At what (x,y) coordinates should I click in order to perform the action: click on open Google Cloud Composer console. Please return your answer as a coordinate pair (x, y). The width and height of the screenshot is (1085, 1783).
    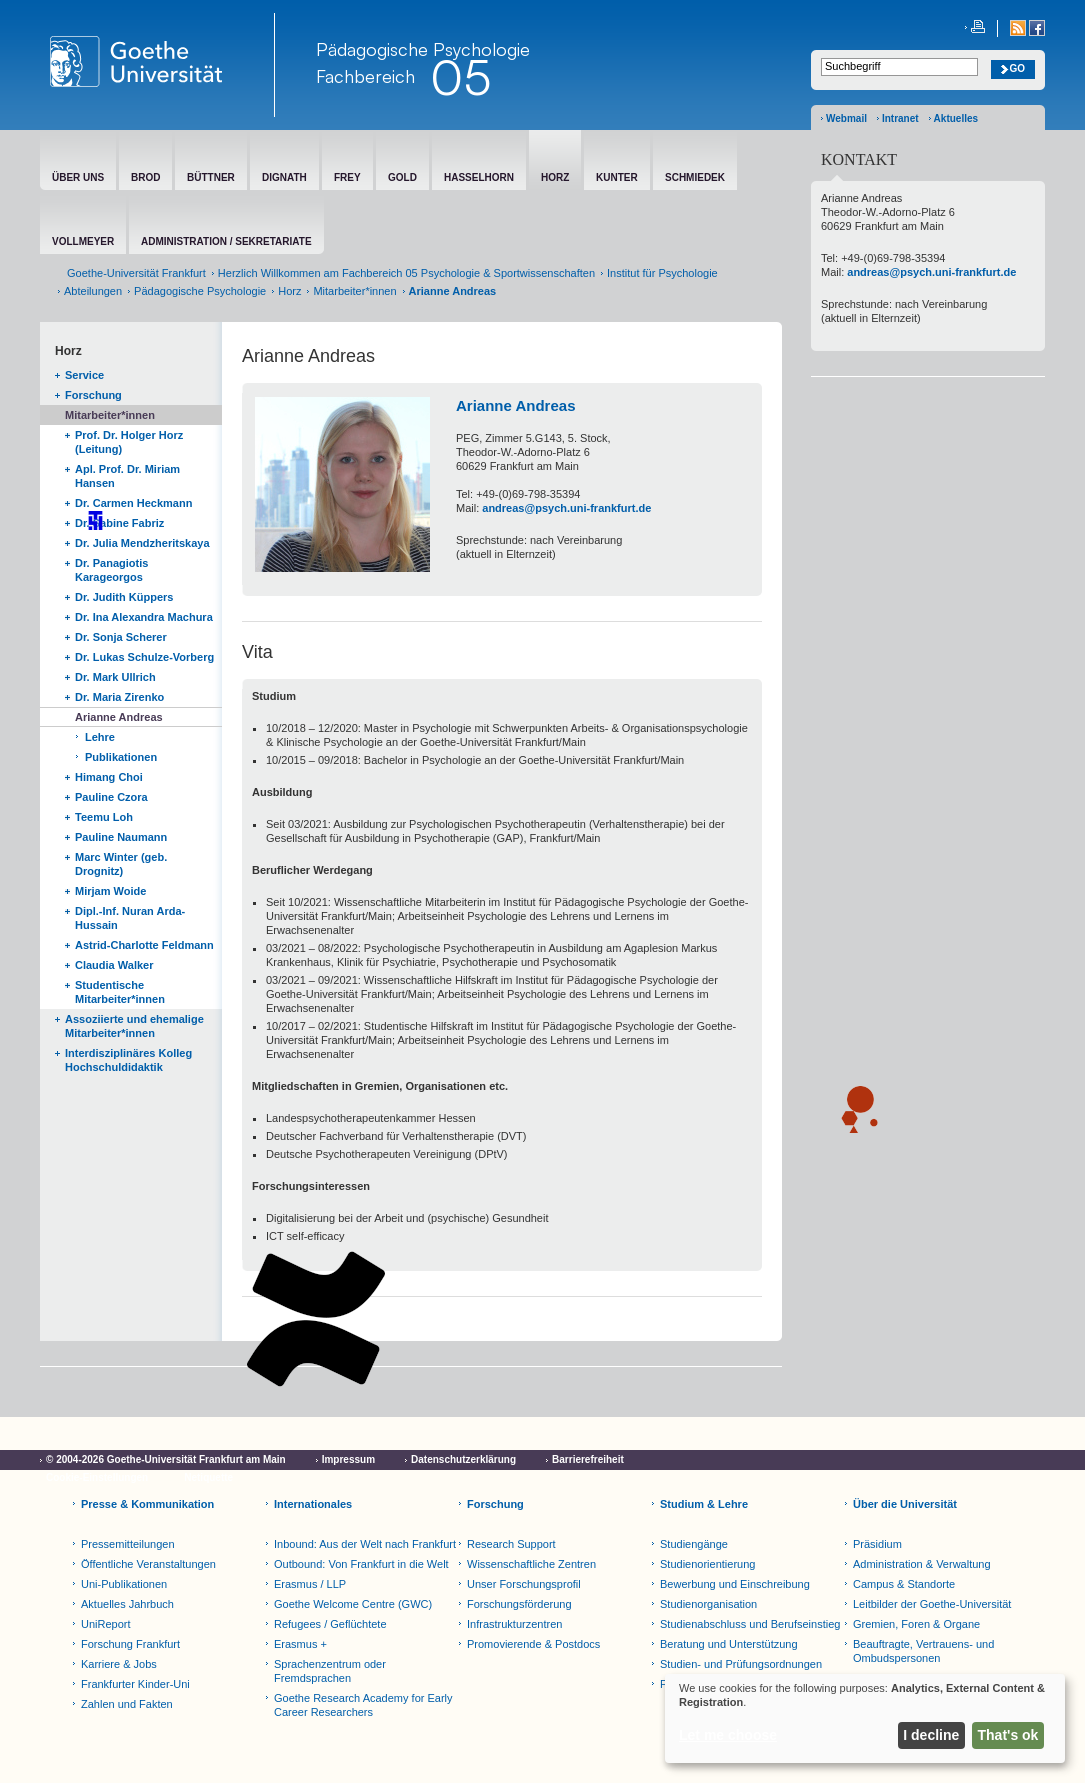
    Looking at the image, I should click on (95, 520).